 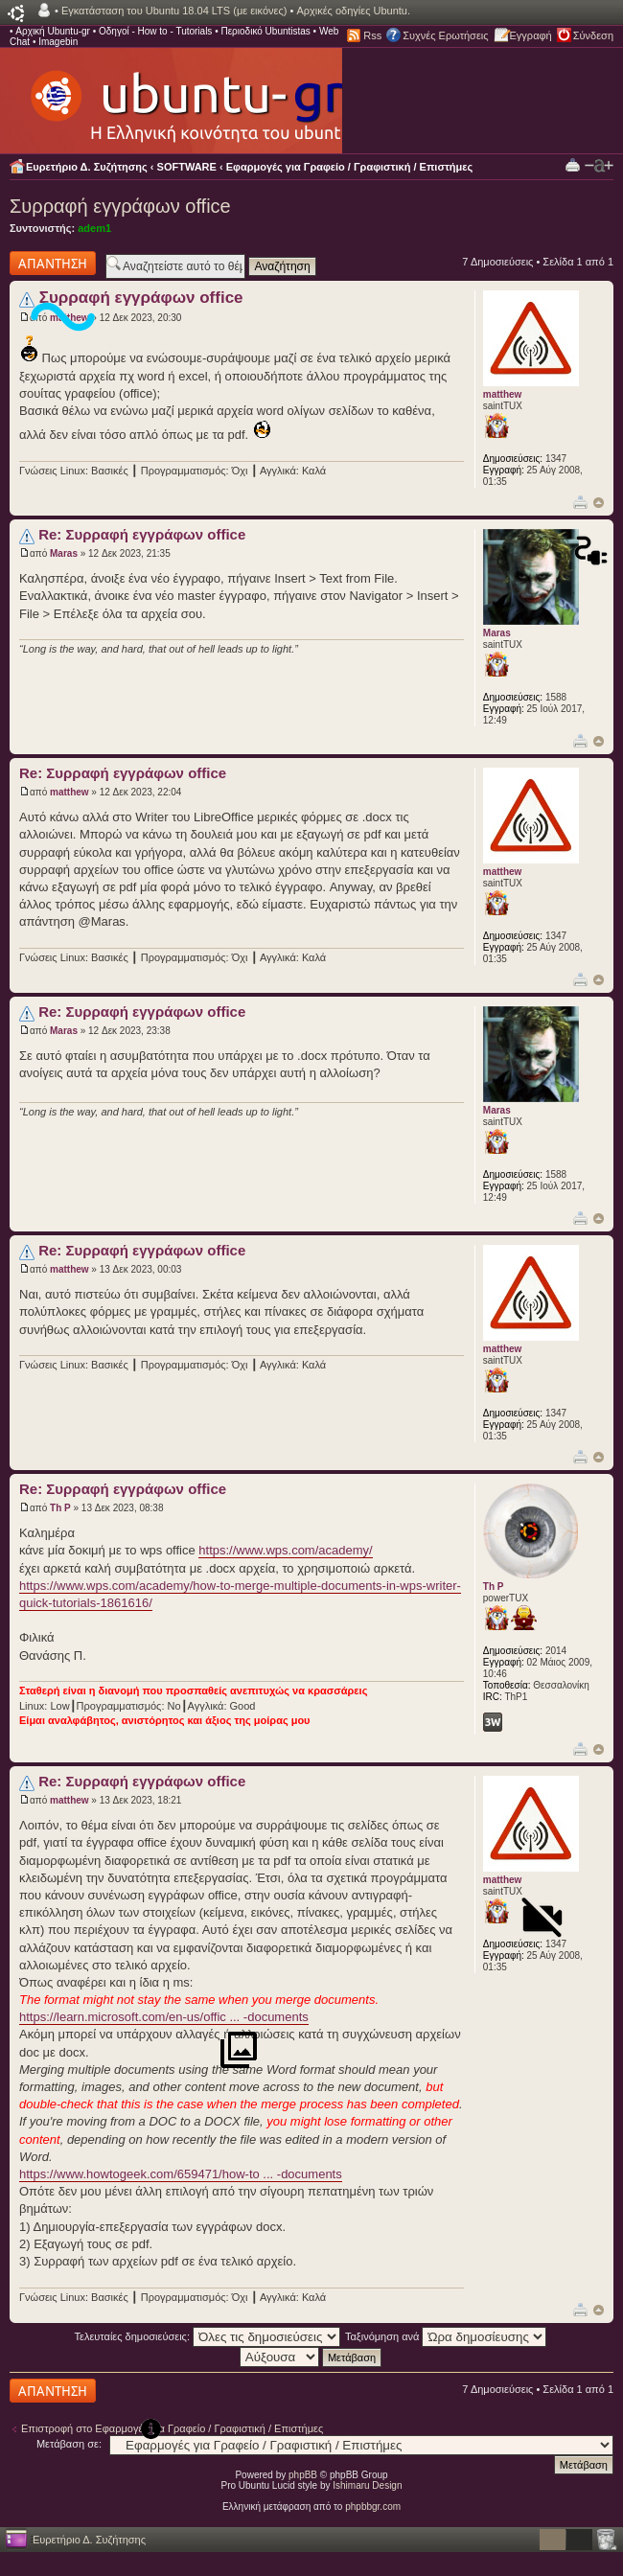 What do you see at coordinates (590, 550) in the screenshot?
I see `access electrical or charging services nearby` at bounding box center [590, 550].